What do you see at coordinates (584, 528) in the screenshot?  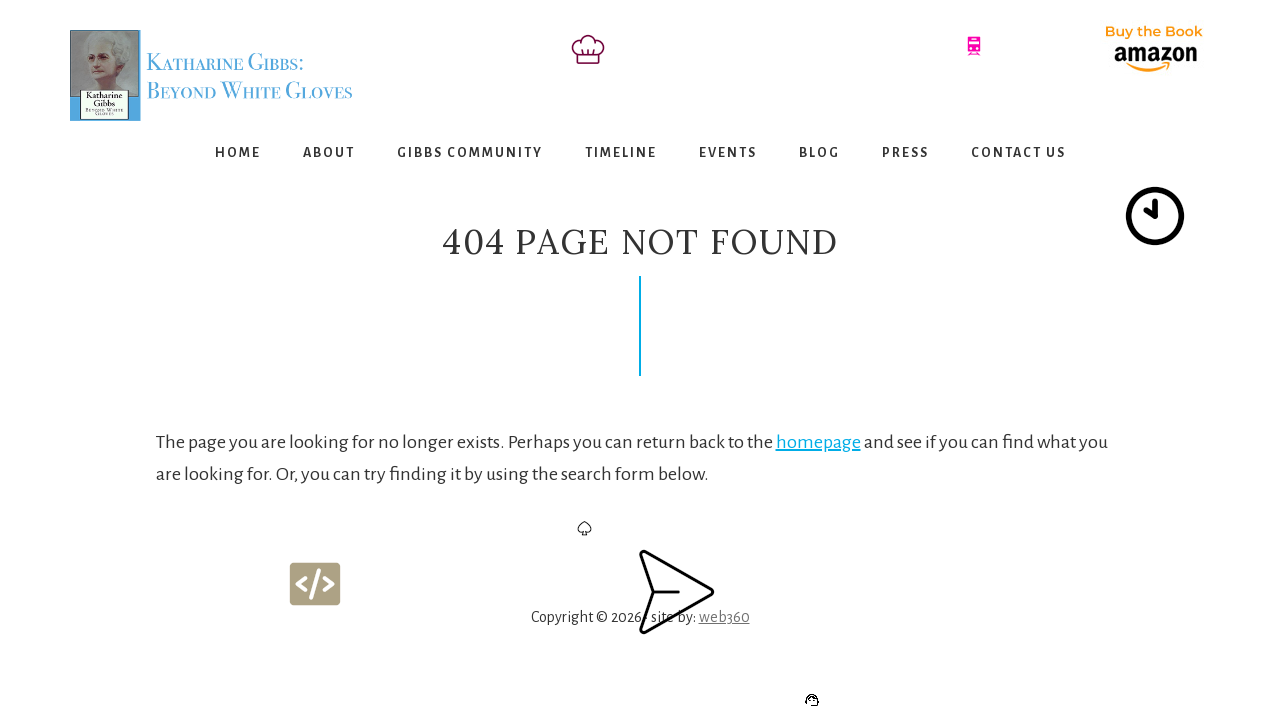 I see `spade suit icon for card games` at bounding box center [584, 528].